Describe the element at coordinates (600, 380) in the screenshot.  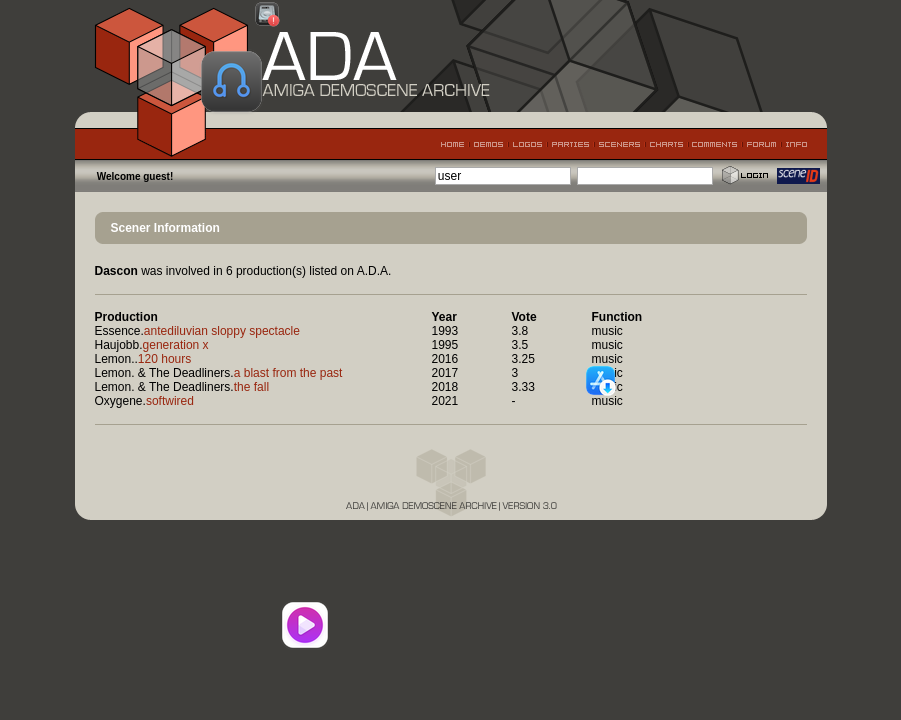
I see `install or download new applications` at that location.